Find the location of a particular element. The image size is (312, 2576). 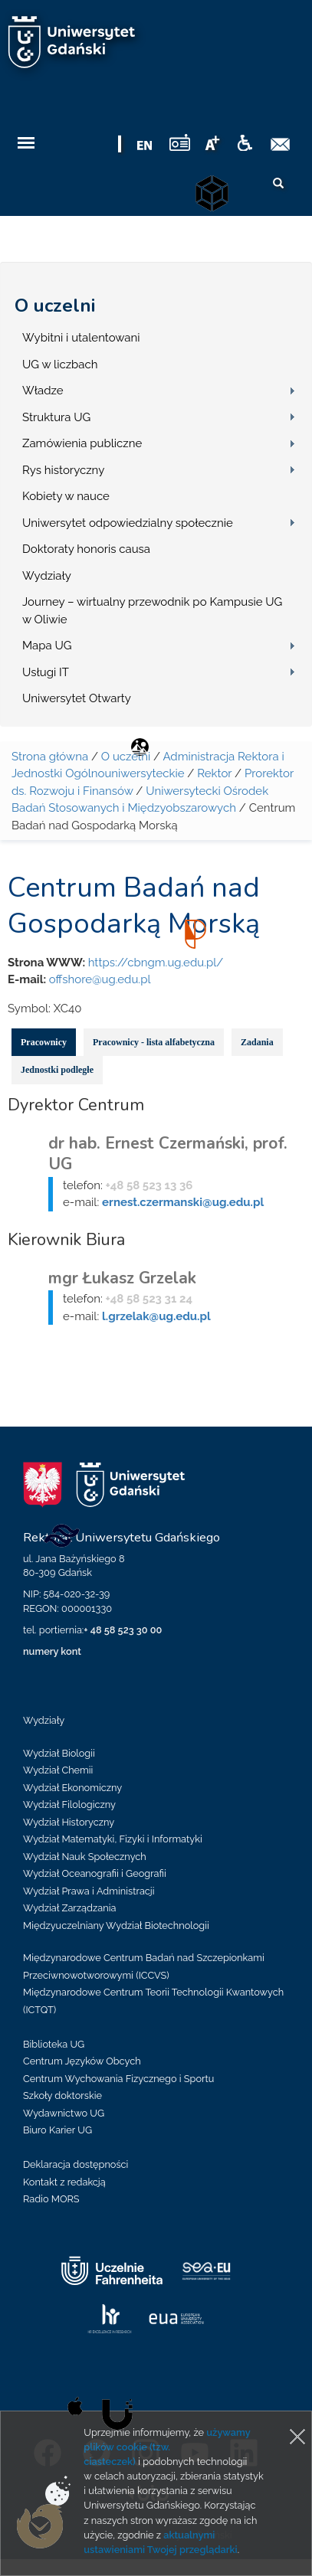

webpack module bundler logo is located at coordinates (212, 193).